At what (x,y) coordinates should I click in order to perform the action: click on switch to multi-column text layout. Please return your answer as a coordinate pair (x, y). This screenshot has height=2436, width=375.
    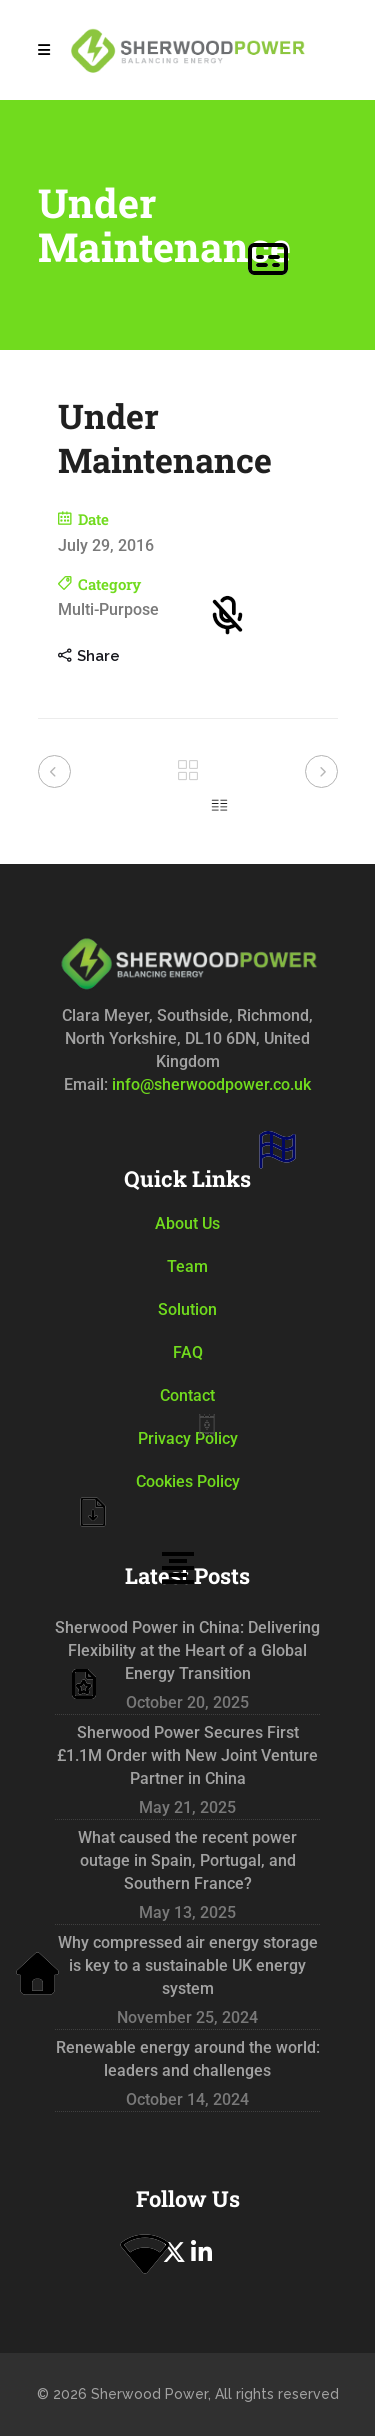
    Looking at the image, I should click on (219, 805).